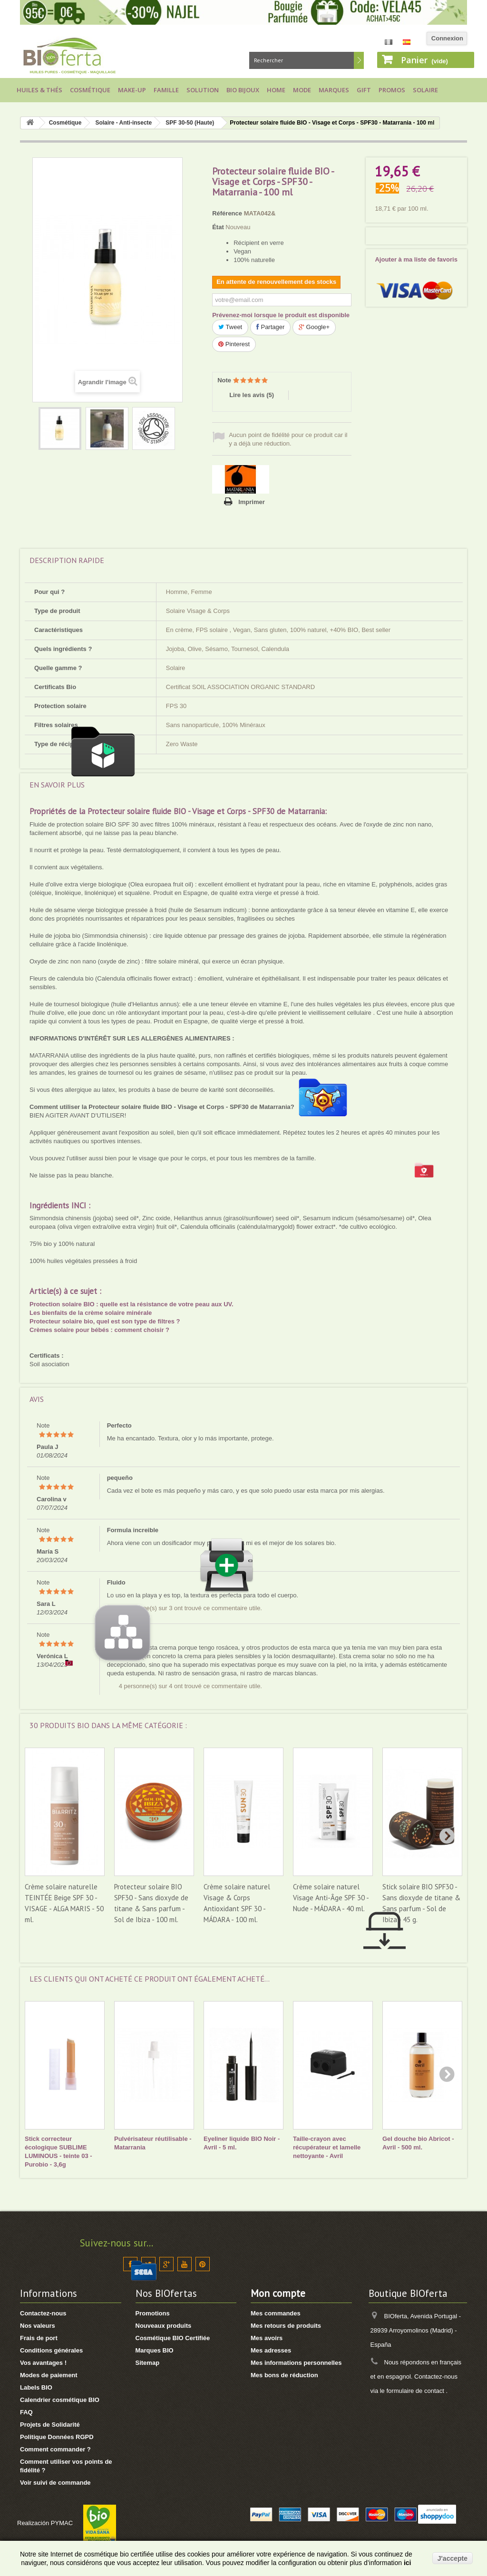 This screenshot has height=2576, width=487. What do you see at coordinates (322, 1098) in the screenshot?
I see `open brawl stars game files folder` at bounding box center [322, 1098].